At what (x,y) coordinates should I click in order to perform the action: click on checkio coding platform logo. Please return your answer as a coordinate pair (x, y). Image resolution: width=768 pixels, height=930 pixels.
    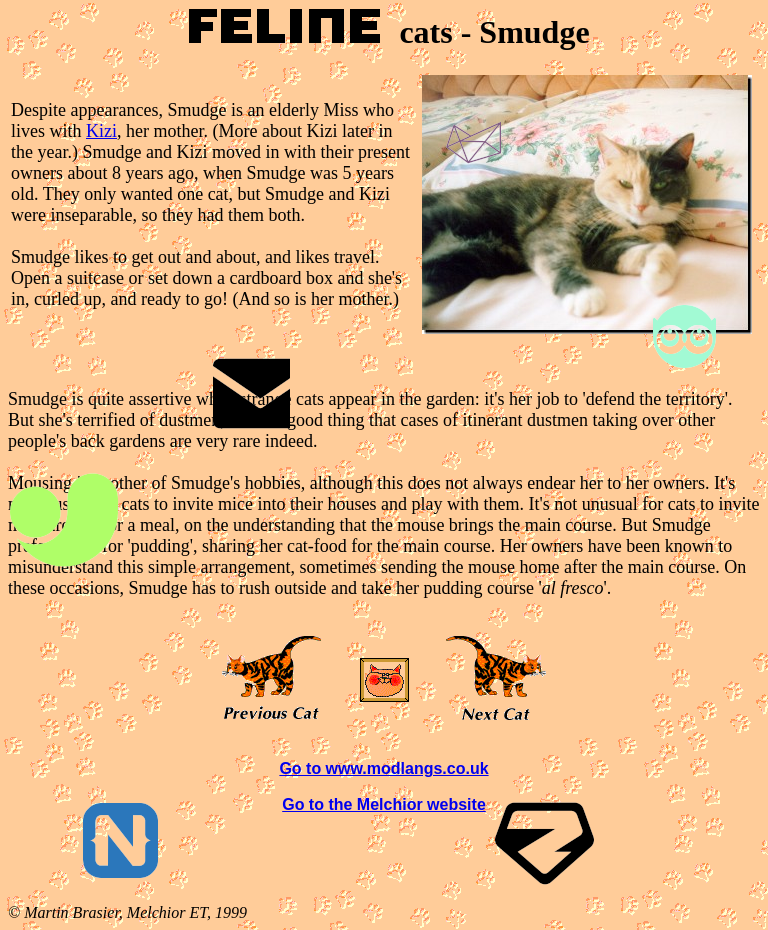
    Looking at the image, I should click on (473, 142).